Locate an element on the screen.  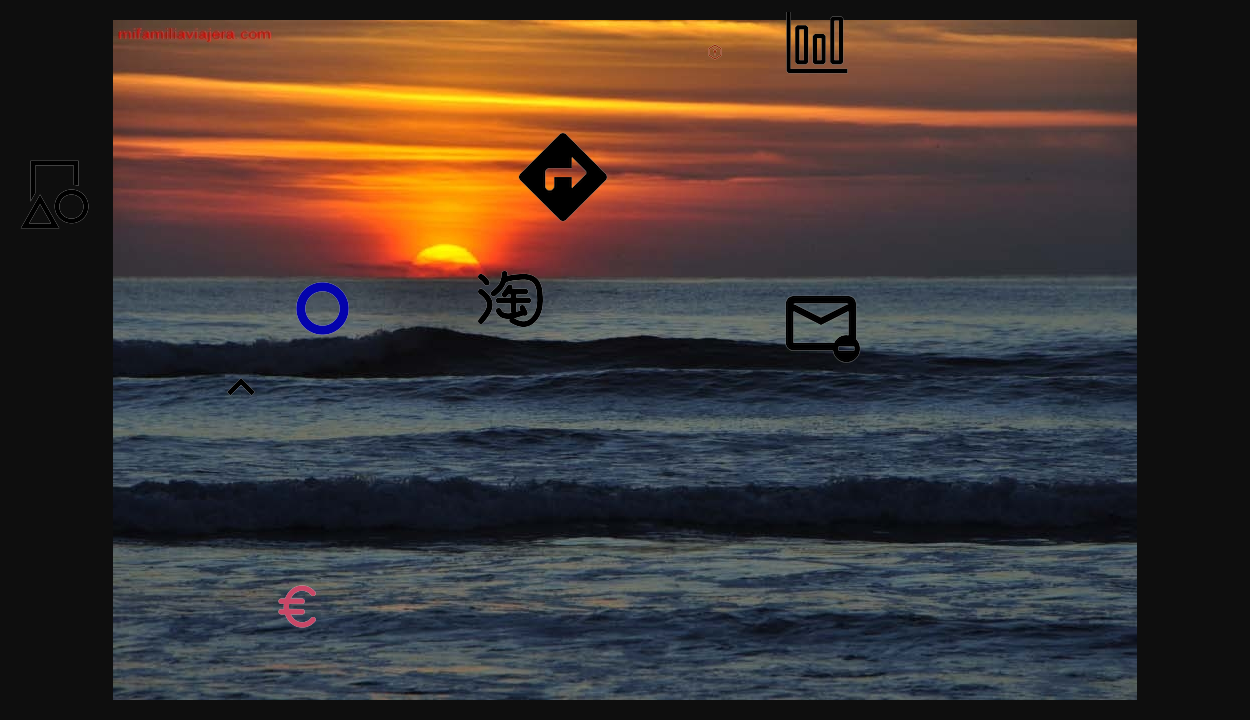
view miscellaneous symbols or special characters is located at coordinates (54, 194).